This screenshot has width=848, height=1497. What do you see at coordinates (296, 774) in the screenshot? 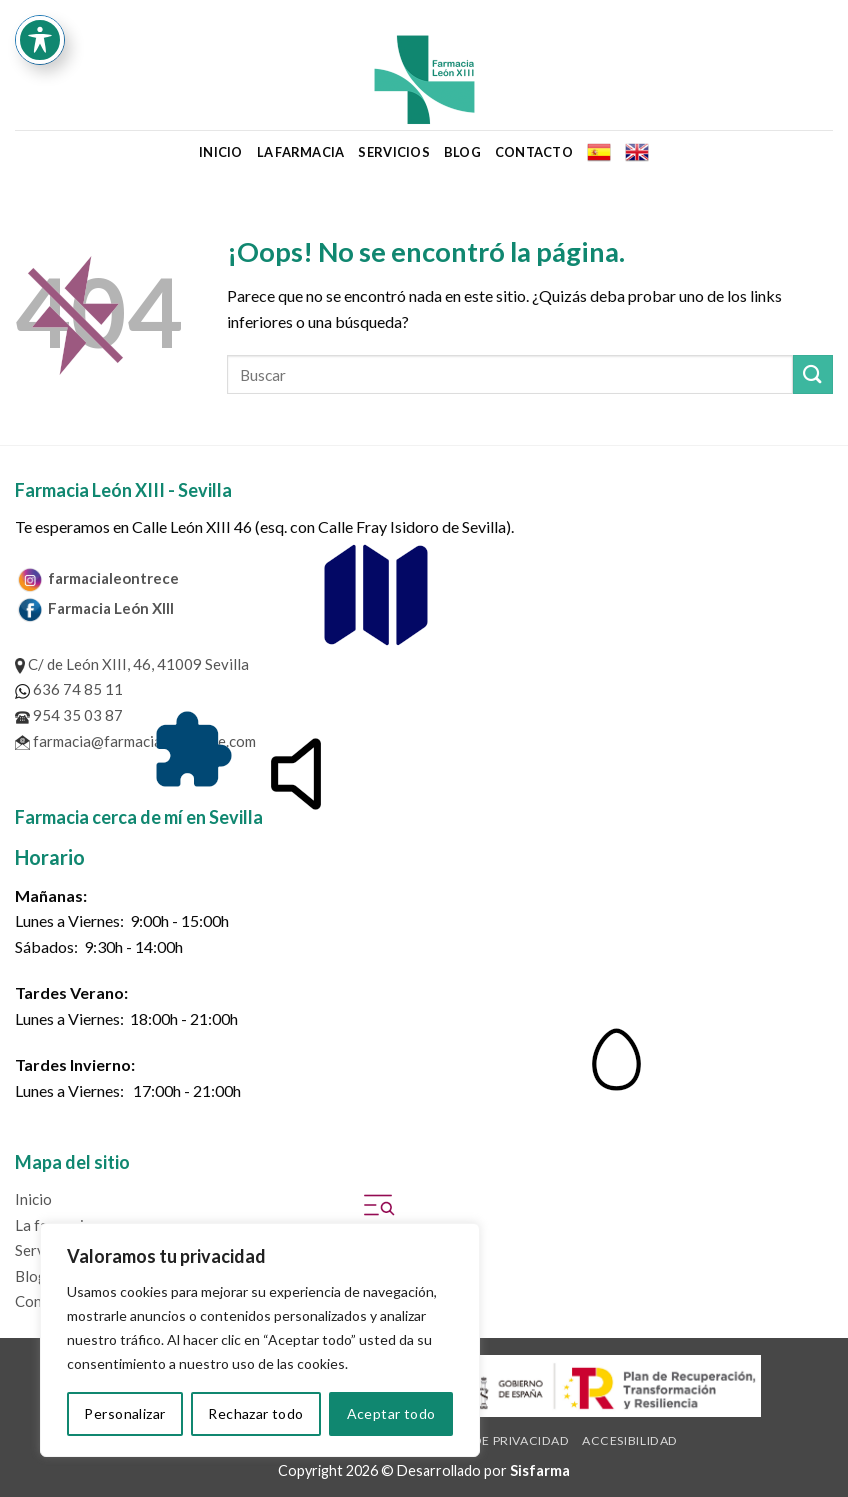
I see `mute audio or sound` at bounding box center [296, 774].